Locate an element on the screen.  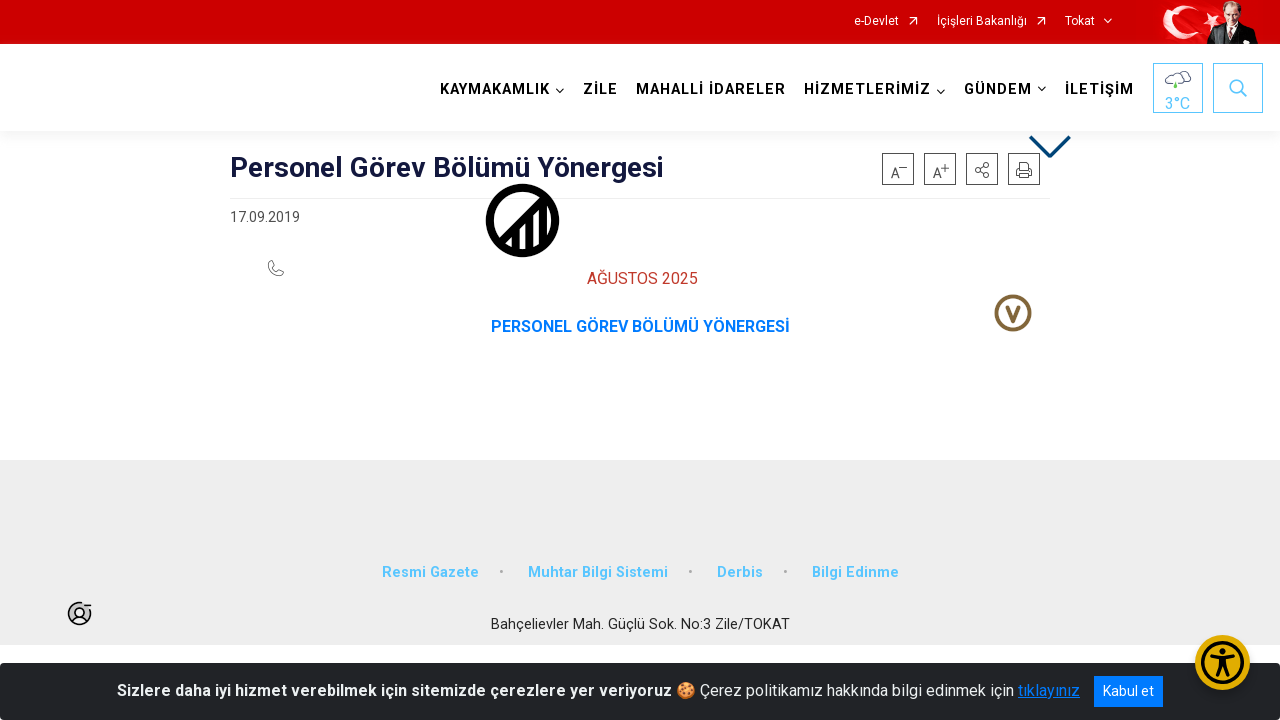
toggle half-tone or contrast display mode is located at coordinates (522, 220).